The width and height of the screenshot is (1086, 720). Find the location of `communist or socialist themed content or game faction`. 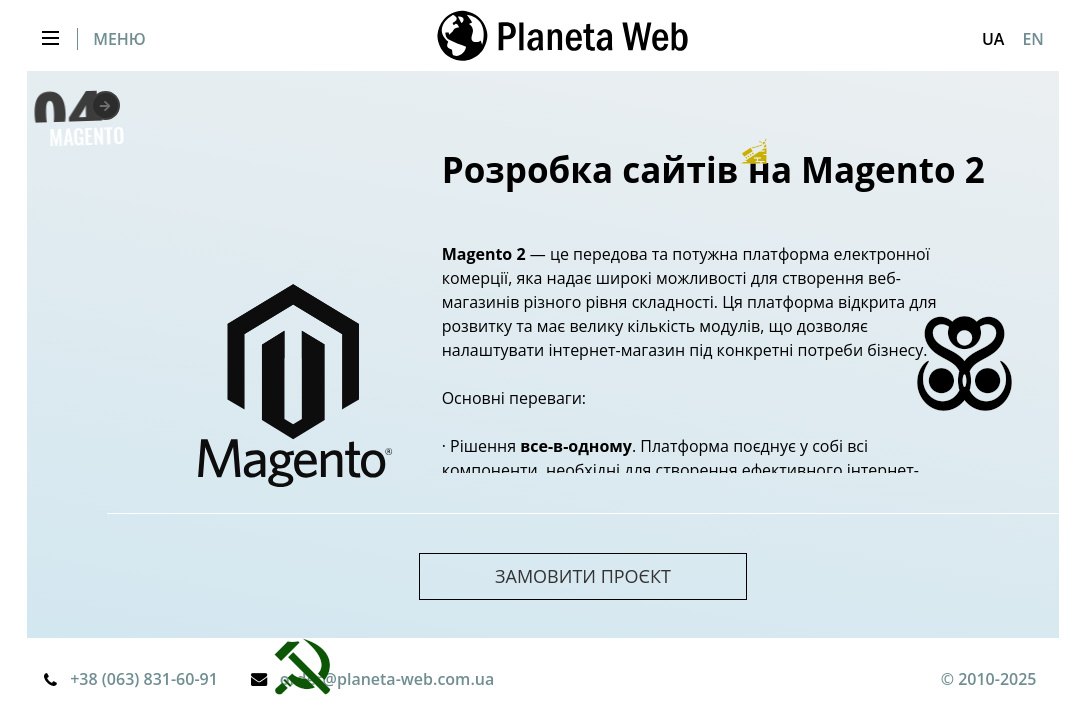

communist or socialist themed content or game faction is located at coordinates (302, 666).